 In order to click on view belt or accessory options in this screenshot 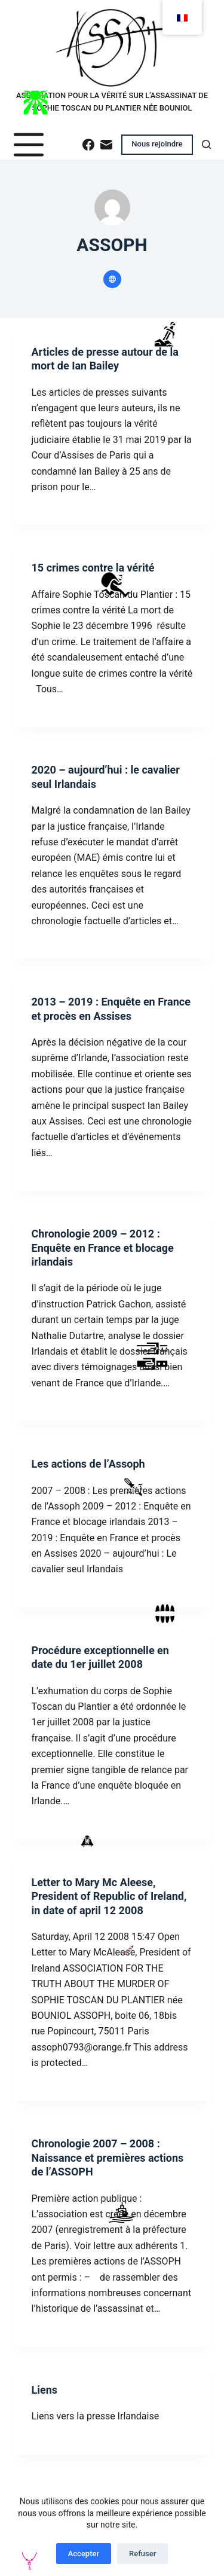, I will do `click(152, 1356)`.